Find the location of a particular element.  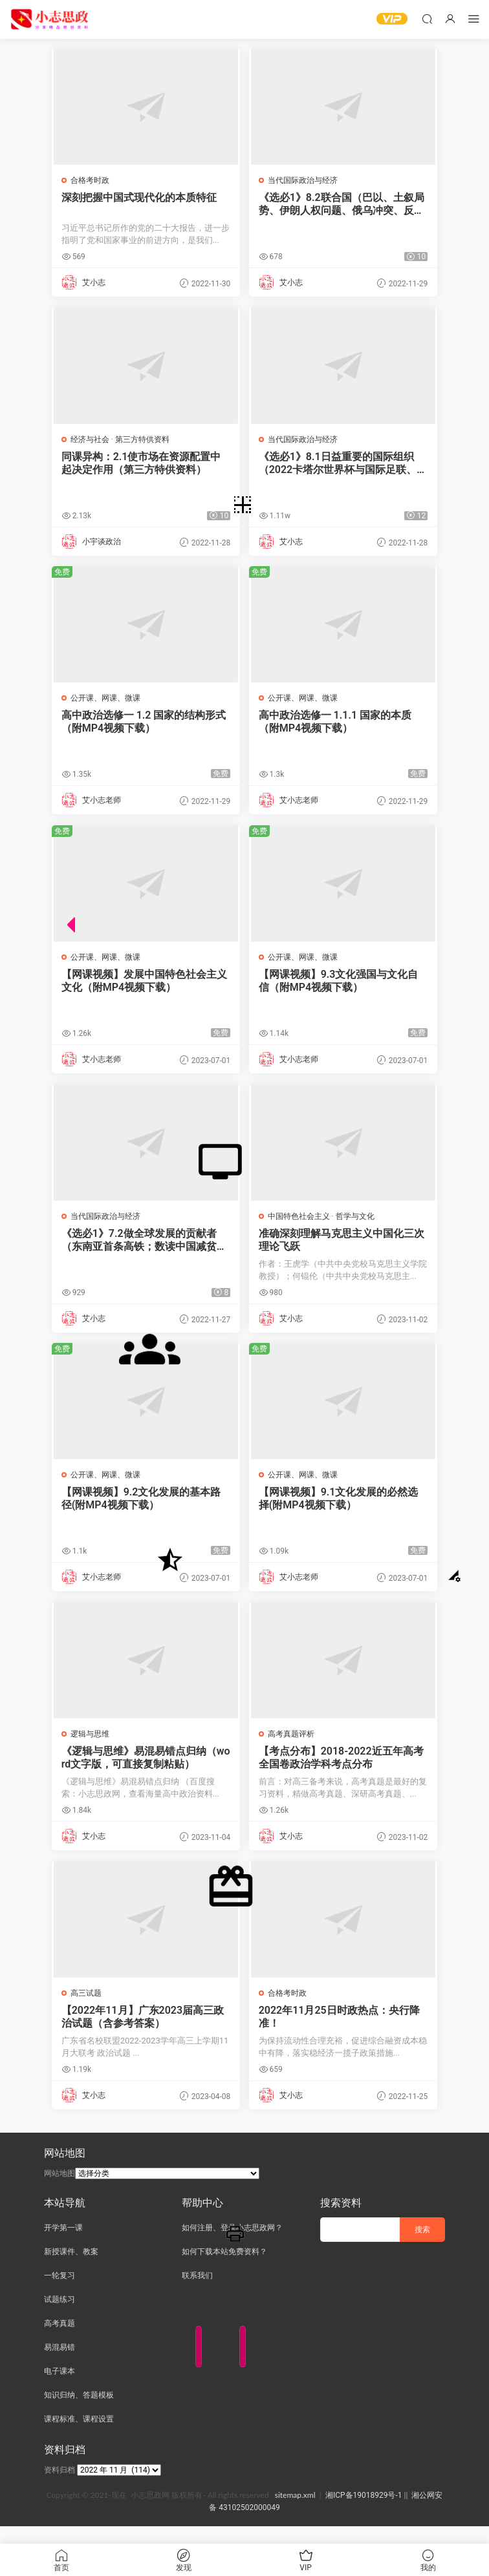

access mobile data settings is located at coordinates (454, 1576).